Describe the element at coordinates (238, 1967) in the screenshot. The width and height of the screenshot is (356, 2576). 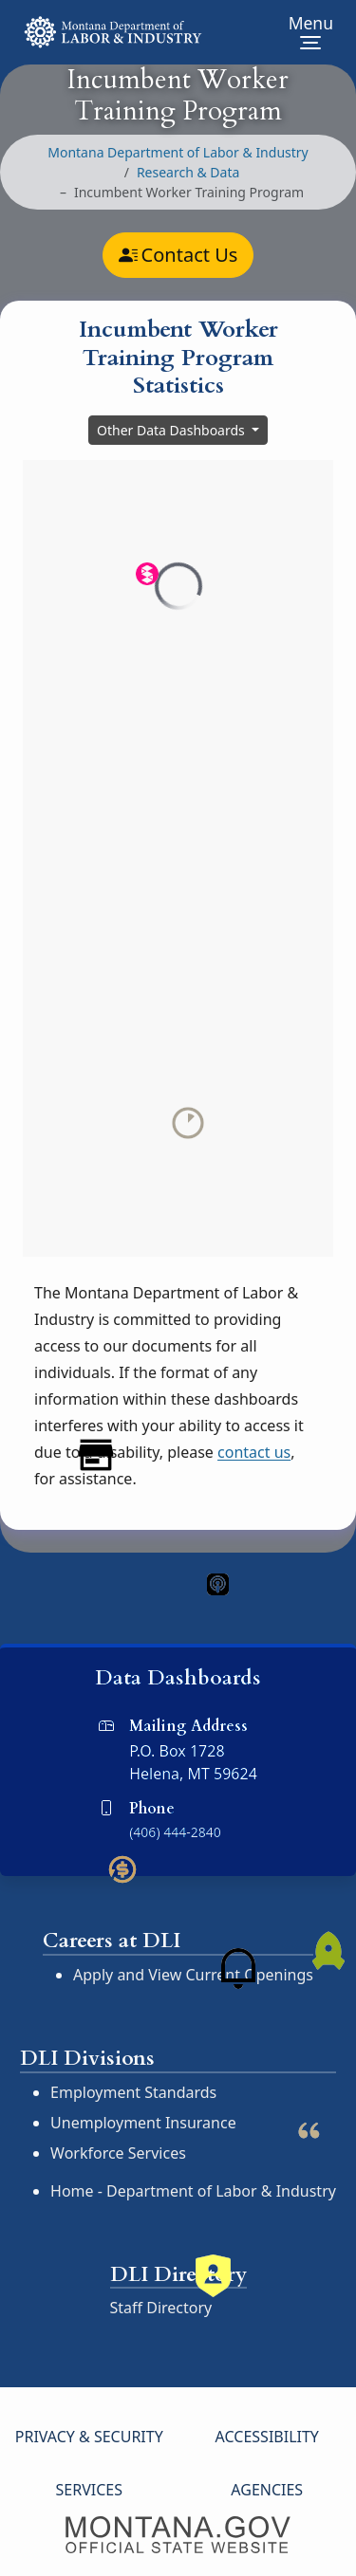
I see `view notifications` at that location.